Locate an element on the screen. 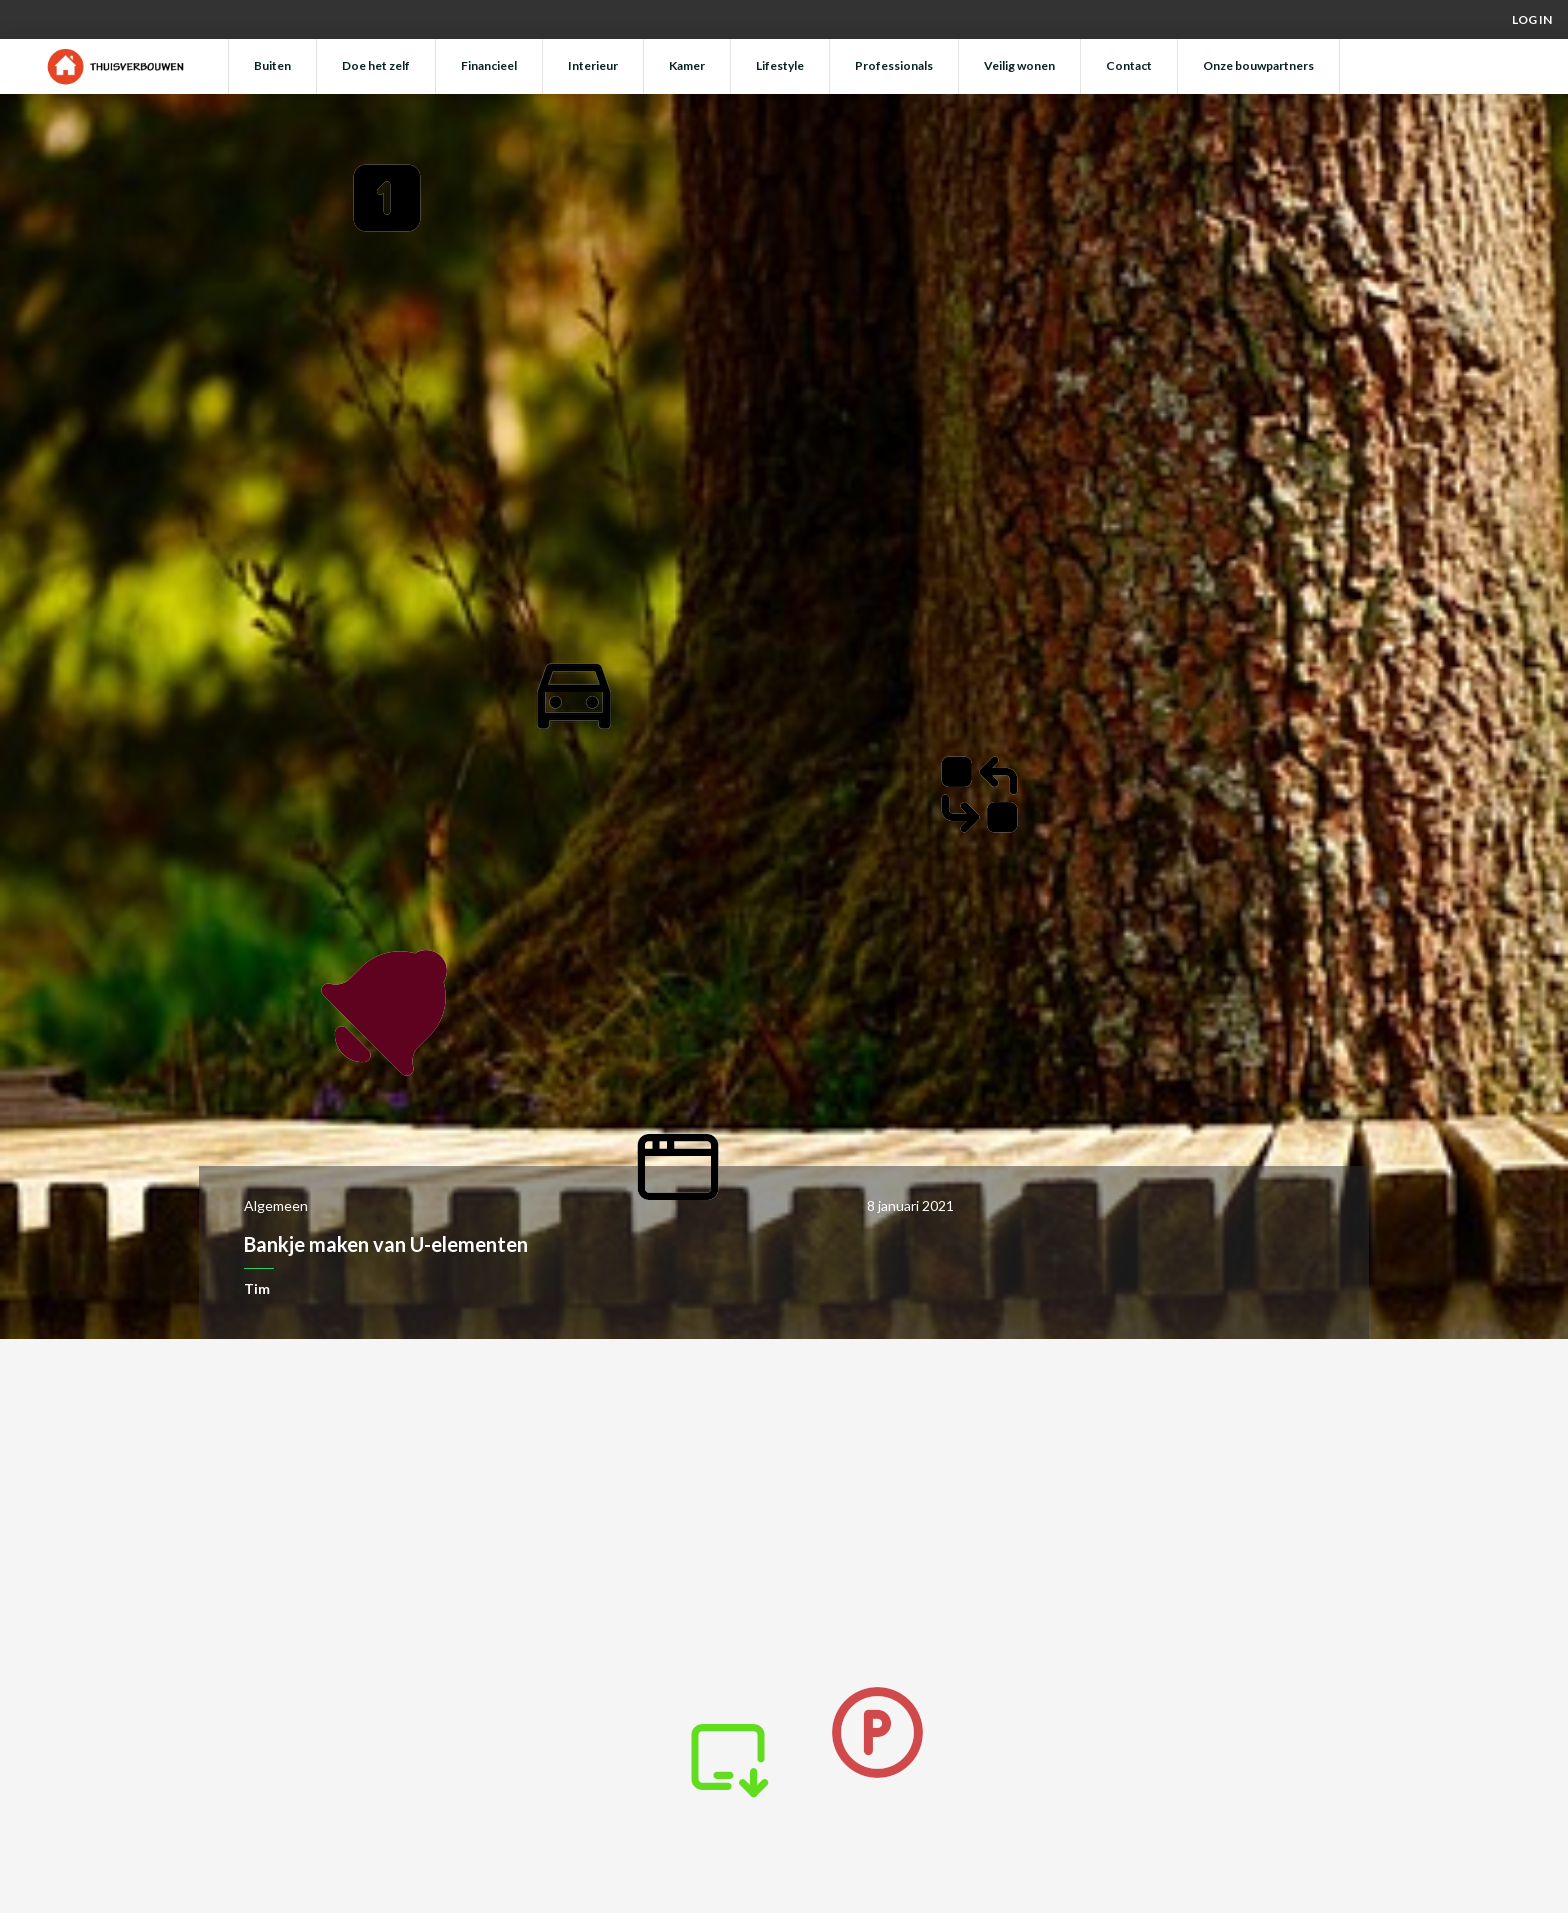  download content to tablet device is located at coordinates (728, 1757).